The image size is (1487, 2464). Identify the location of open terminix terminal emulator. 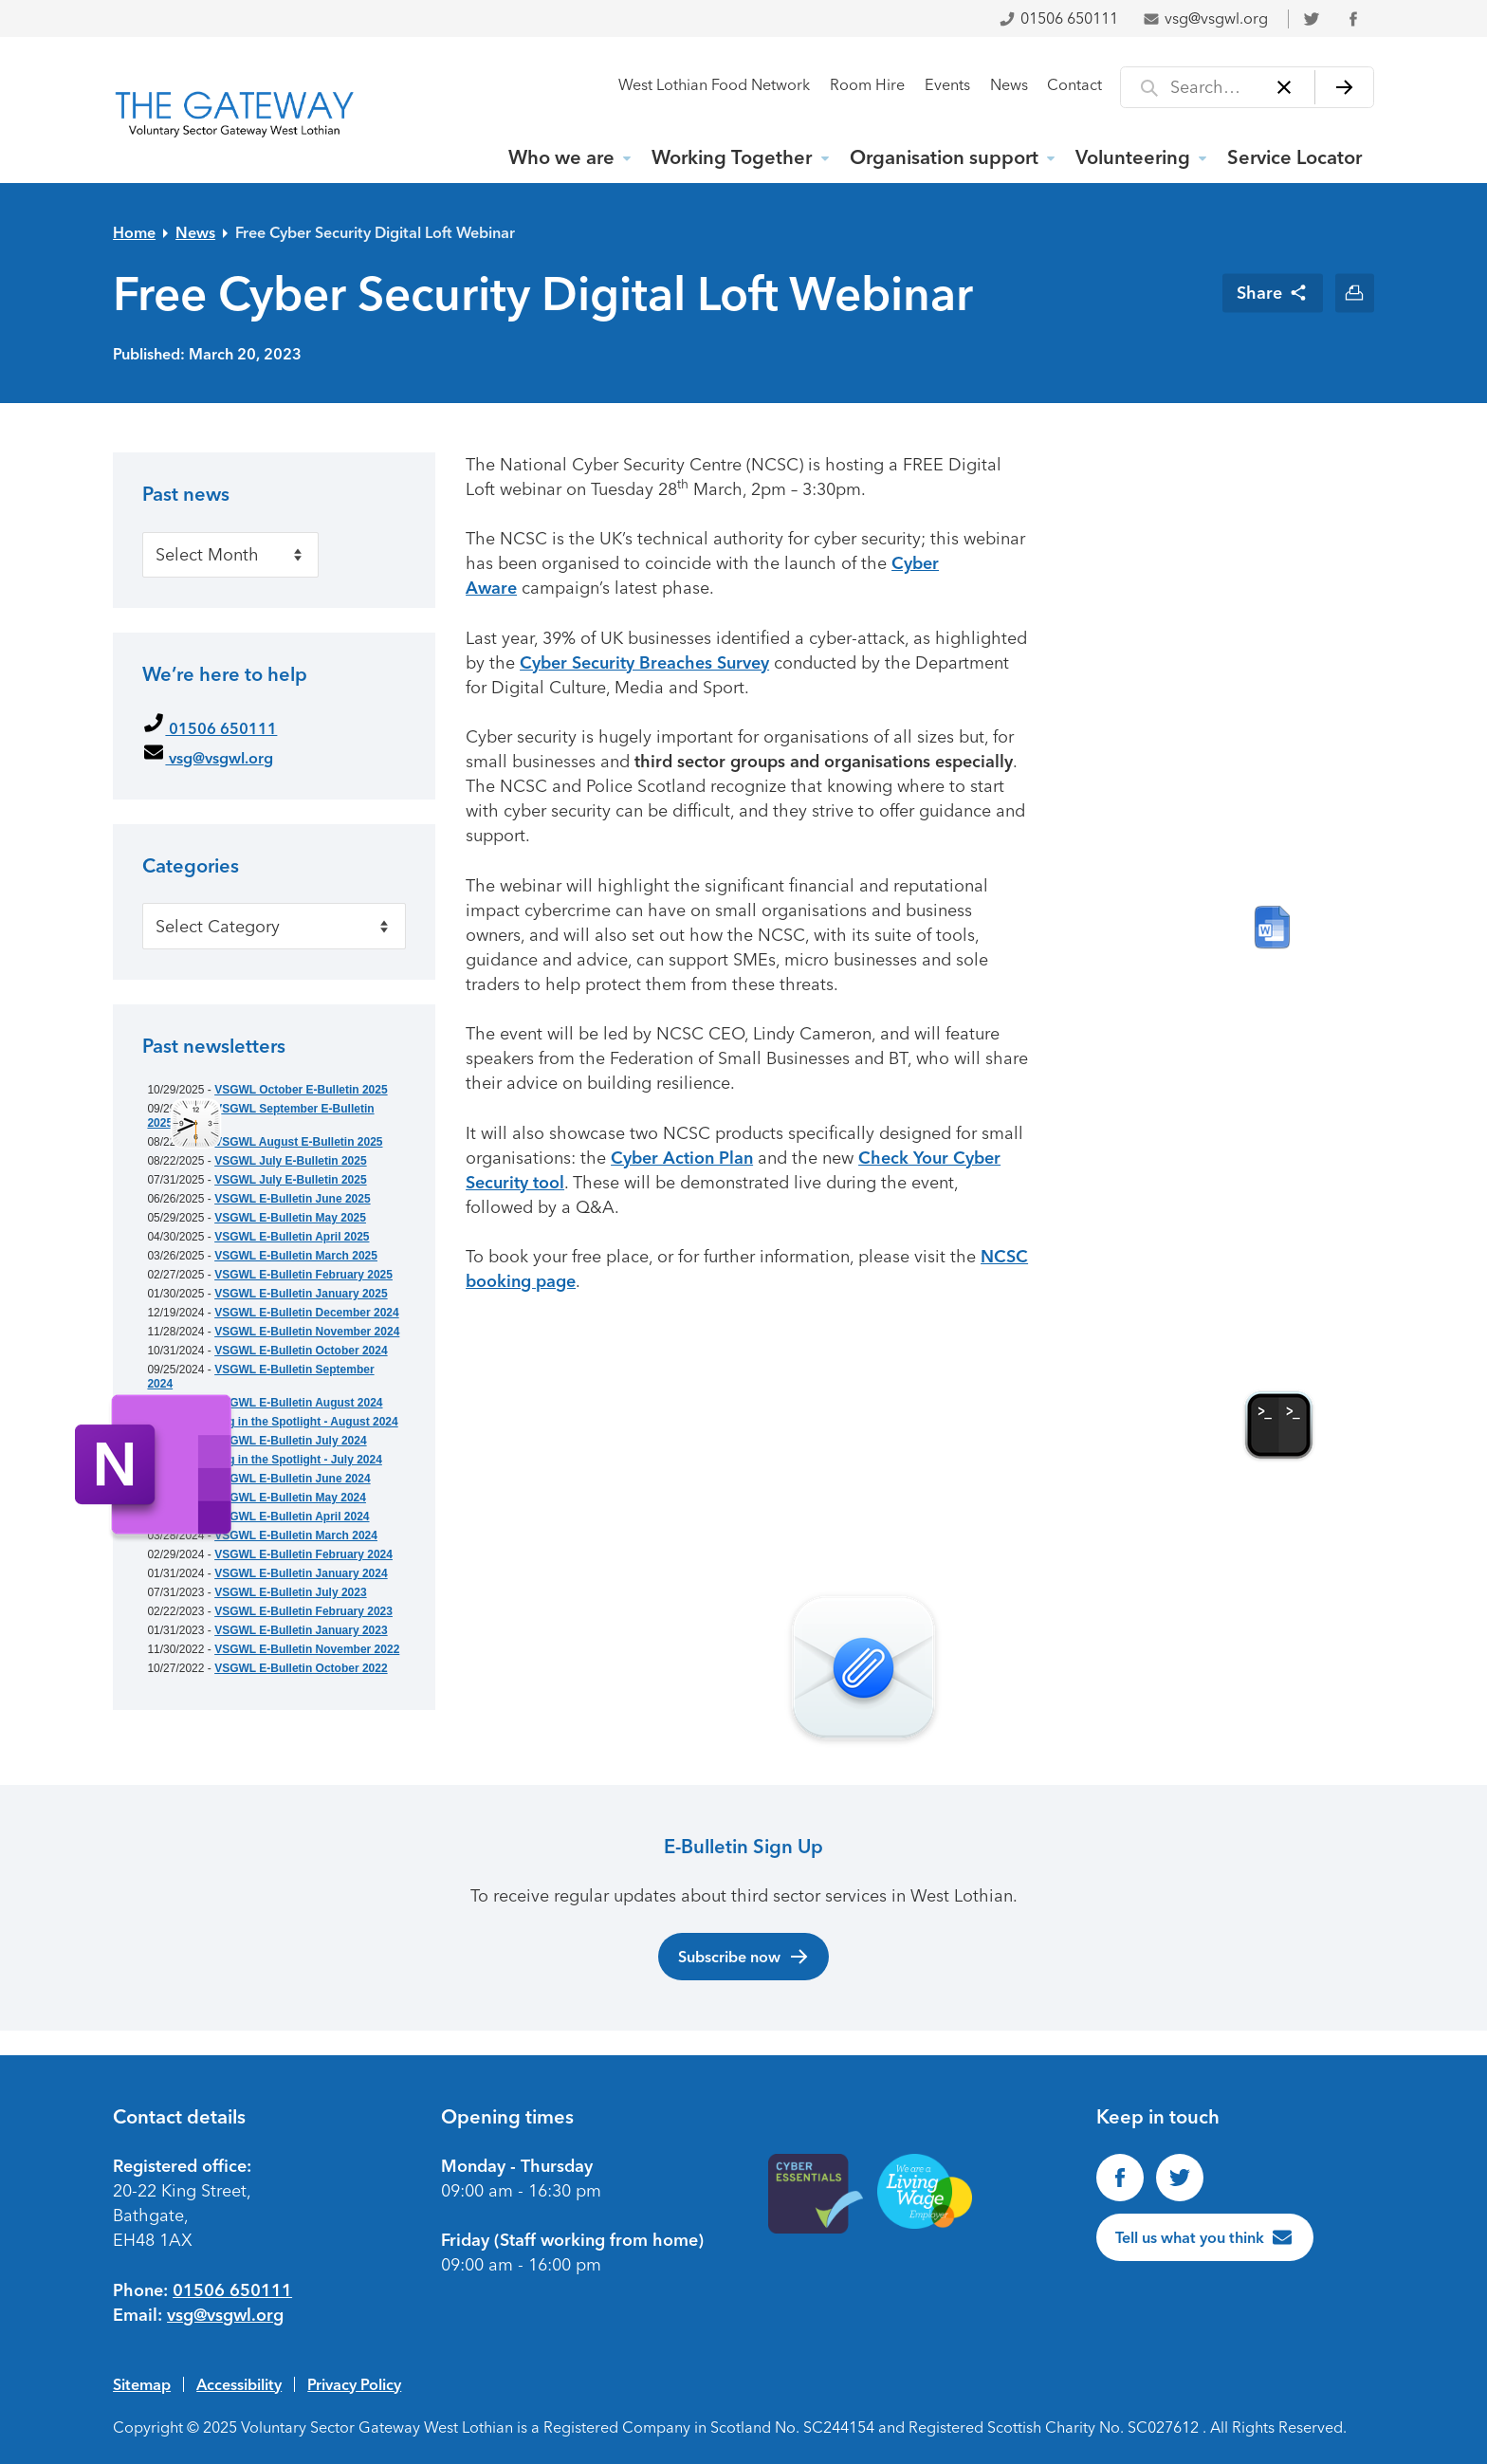
(1278, 1425).